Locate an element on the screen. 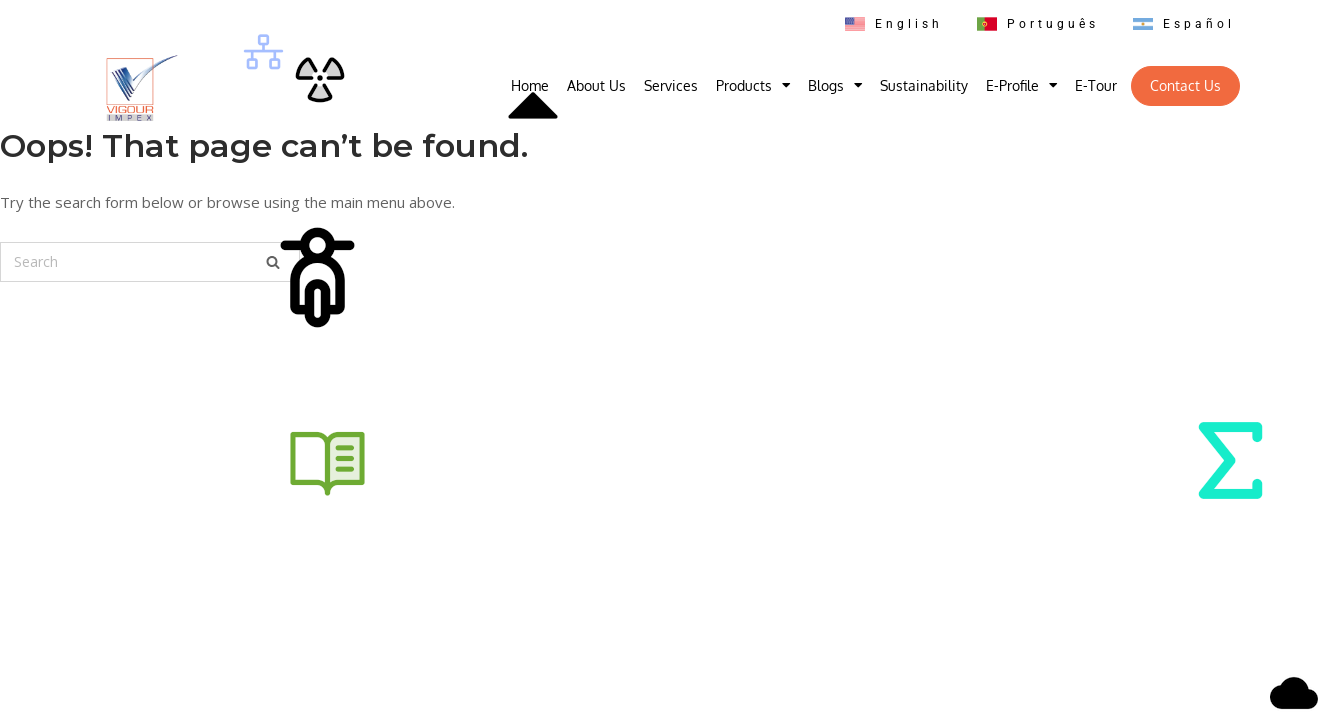  calculate sum or total is located at coordinates (1230, 460).